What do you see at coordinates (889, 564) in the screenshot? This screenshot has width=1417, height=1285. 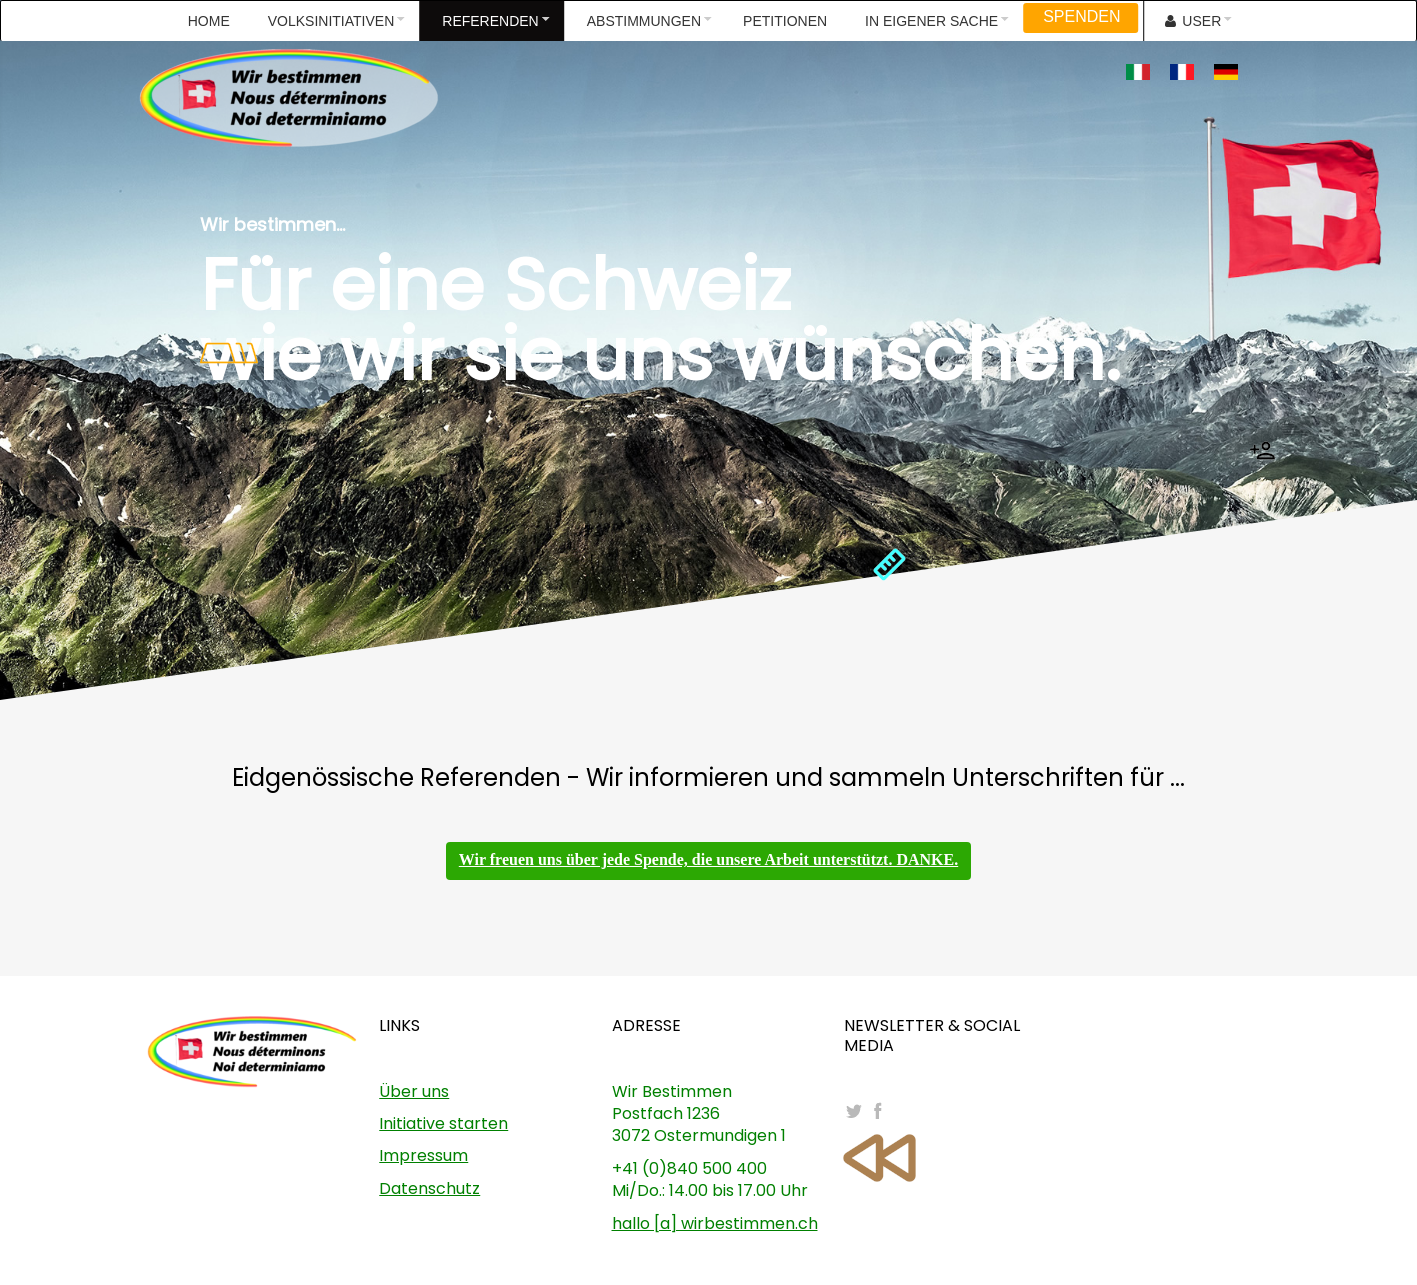 I see `access measurement tools` at bounding box center [889, 564].